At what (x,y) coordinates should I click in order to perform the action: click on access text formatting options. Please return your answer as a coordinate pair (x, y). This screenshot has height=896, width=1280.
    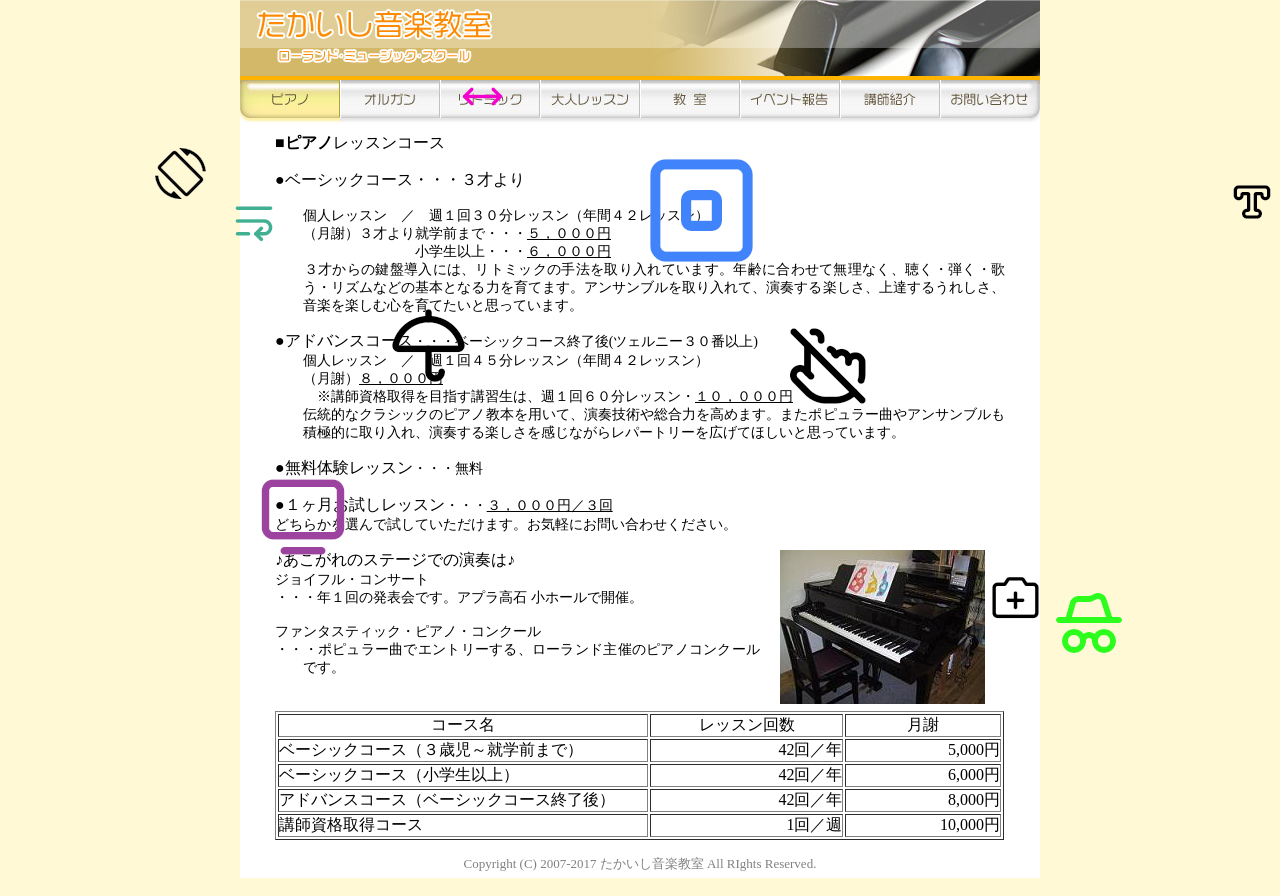
    Looking at the image, I should click on (1252, 202).